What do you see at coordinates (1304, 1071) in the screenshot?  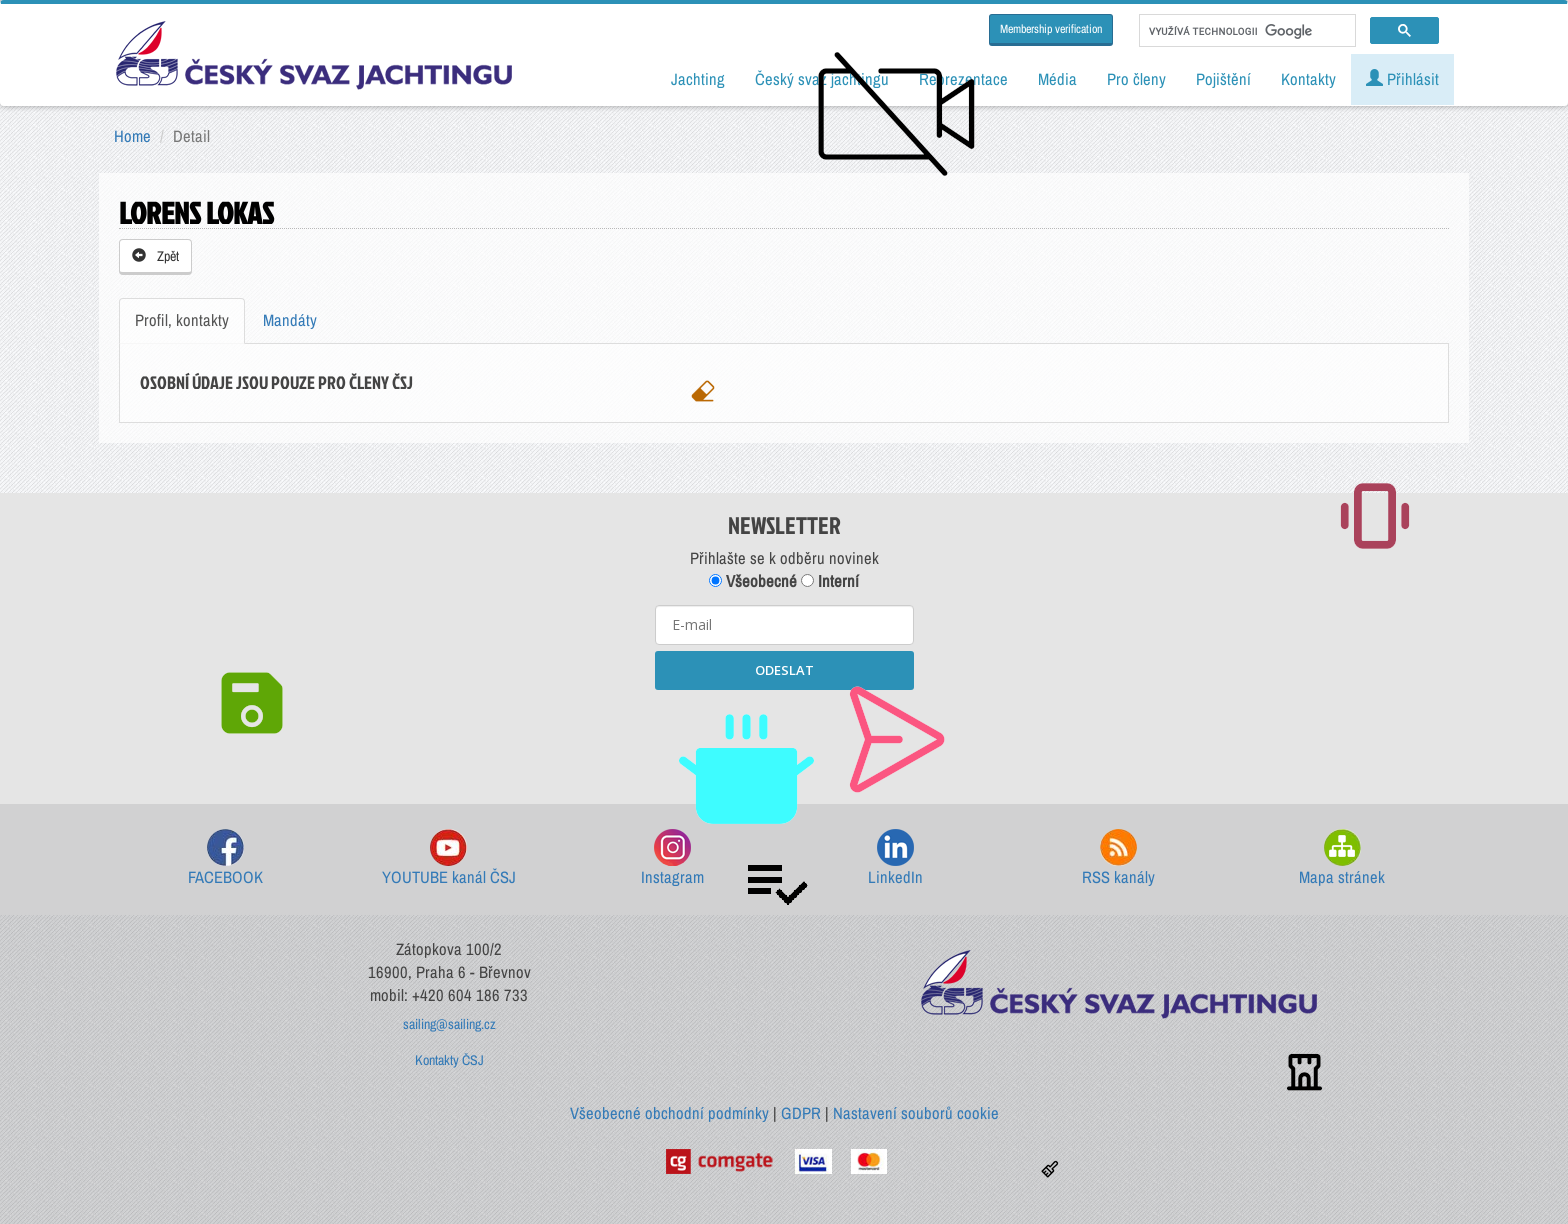 I see `access castle or fortress-themed game content` at bounding box center [1304, 1071].